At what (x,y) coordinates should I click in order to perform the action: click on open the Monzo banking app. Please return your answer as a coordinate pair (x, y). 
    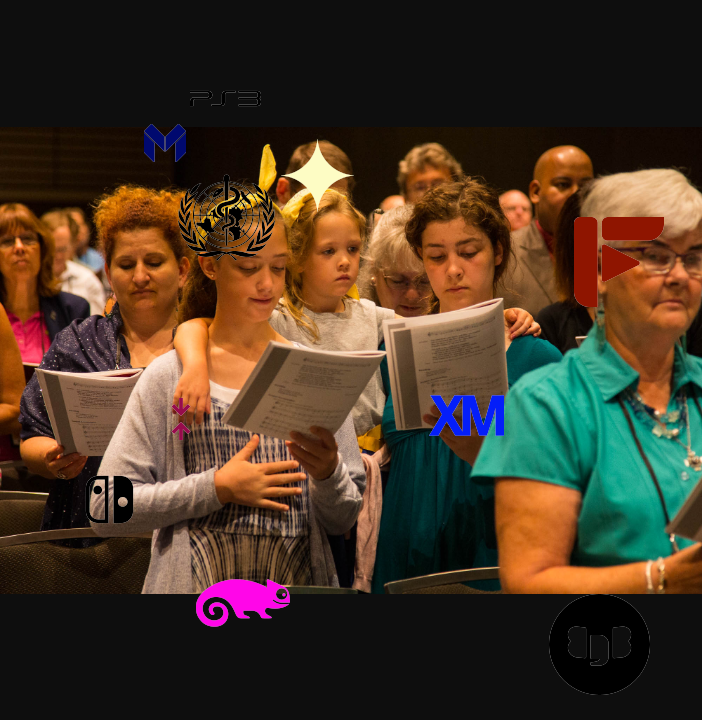
    Looking at the image, I should click on (165, 143).